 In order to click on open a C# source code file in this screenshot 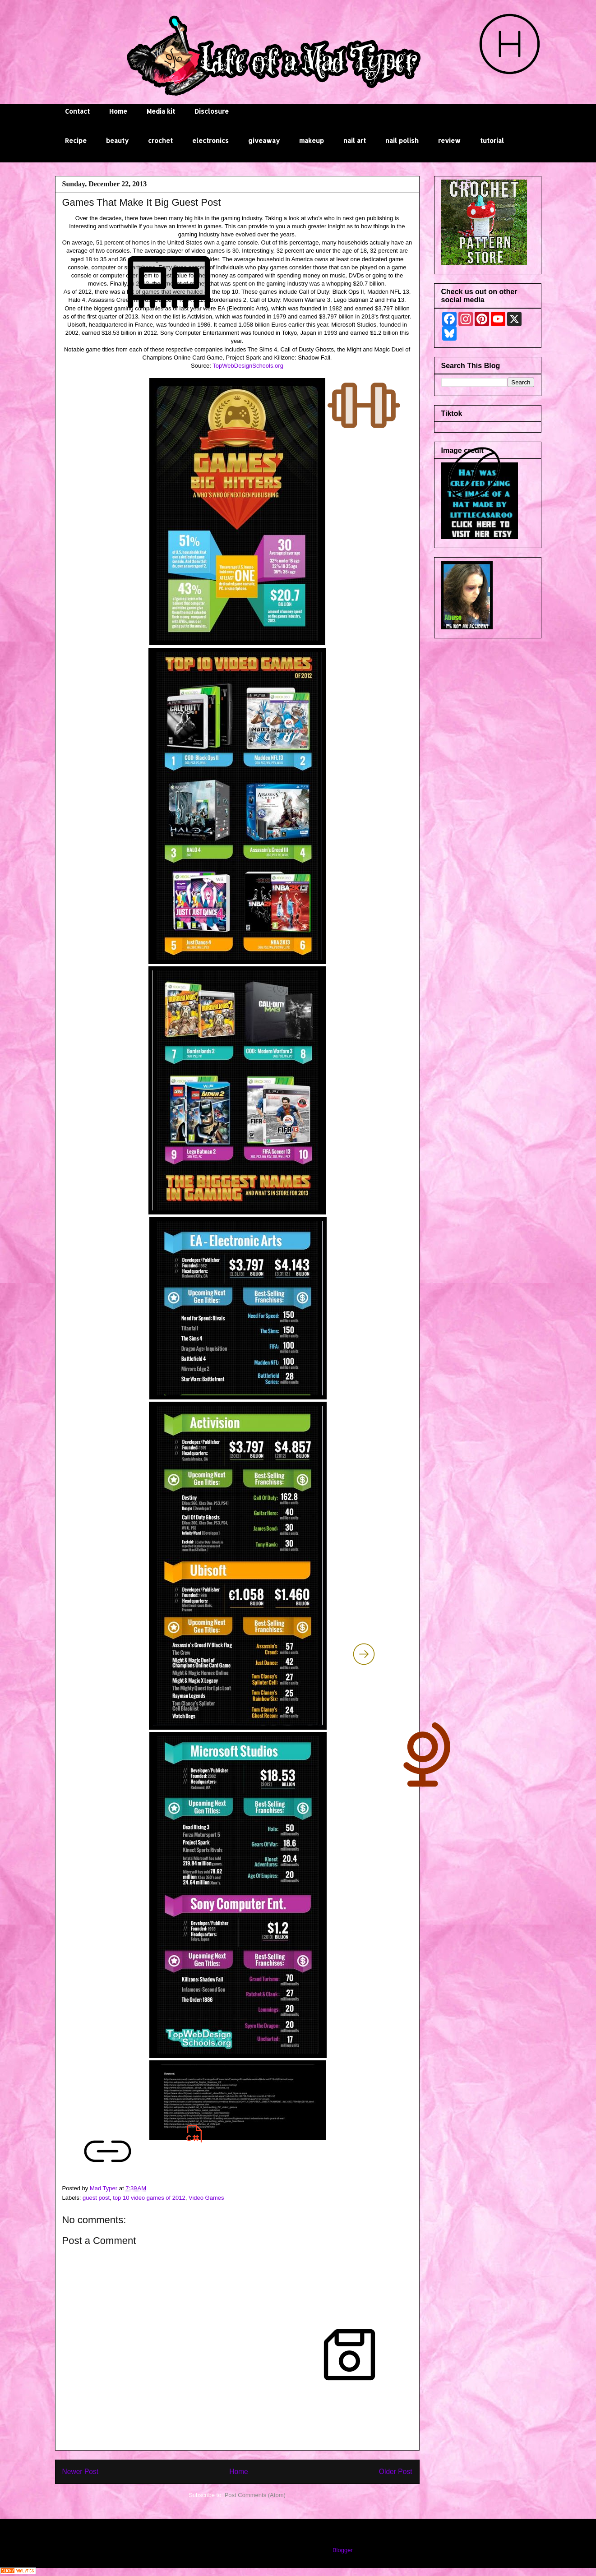, I will do `click(194, 2134)`.